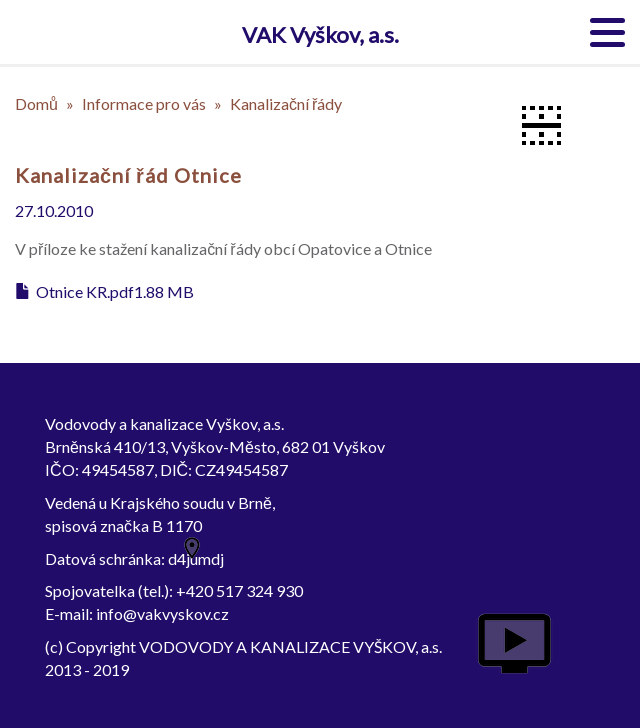 This screenshot has width=640, height=728. What do you see at coordinates (541, 125) in the screenshot?
I see `apply horizontal border to selected cells` at bounding box center [541, 125].